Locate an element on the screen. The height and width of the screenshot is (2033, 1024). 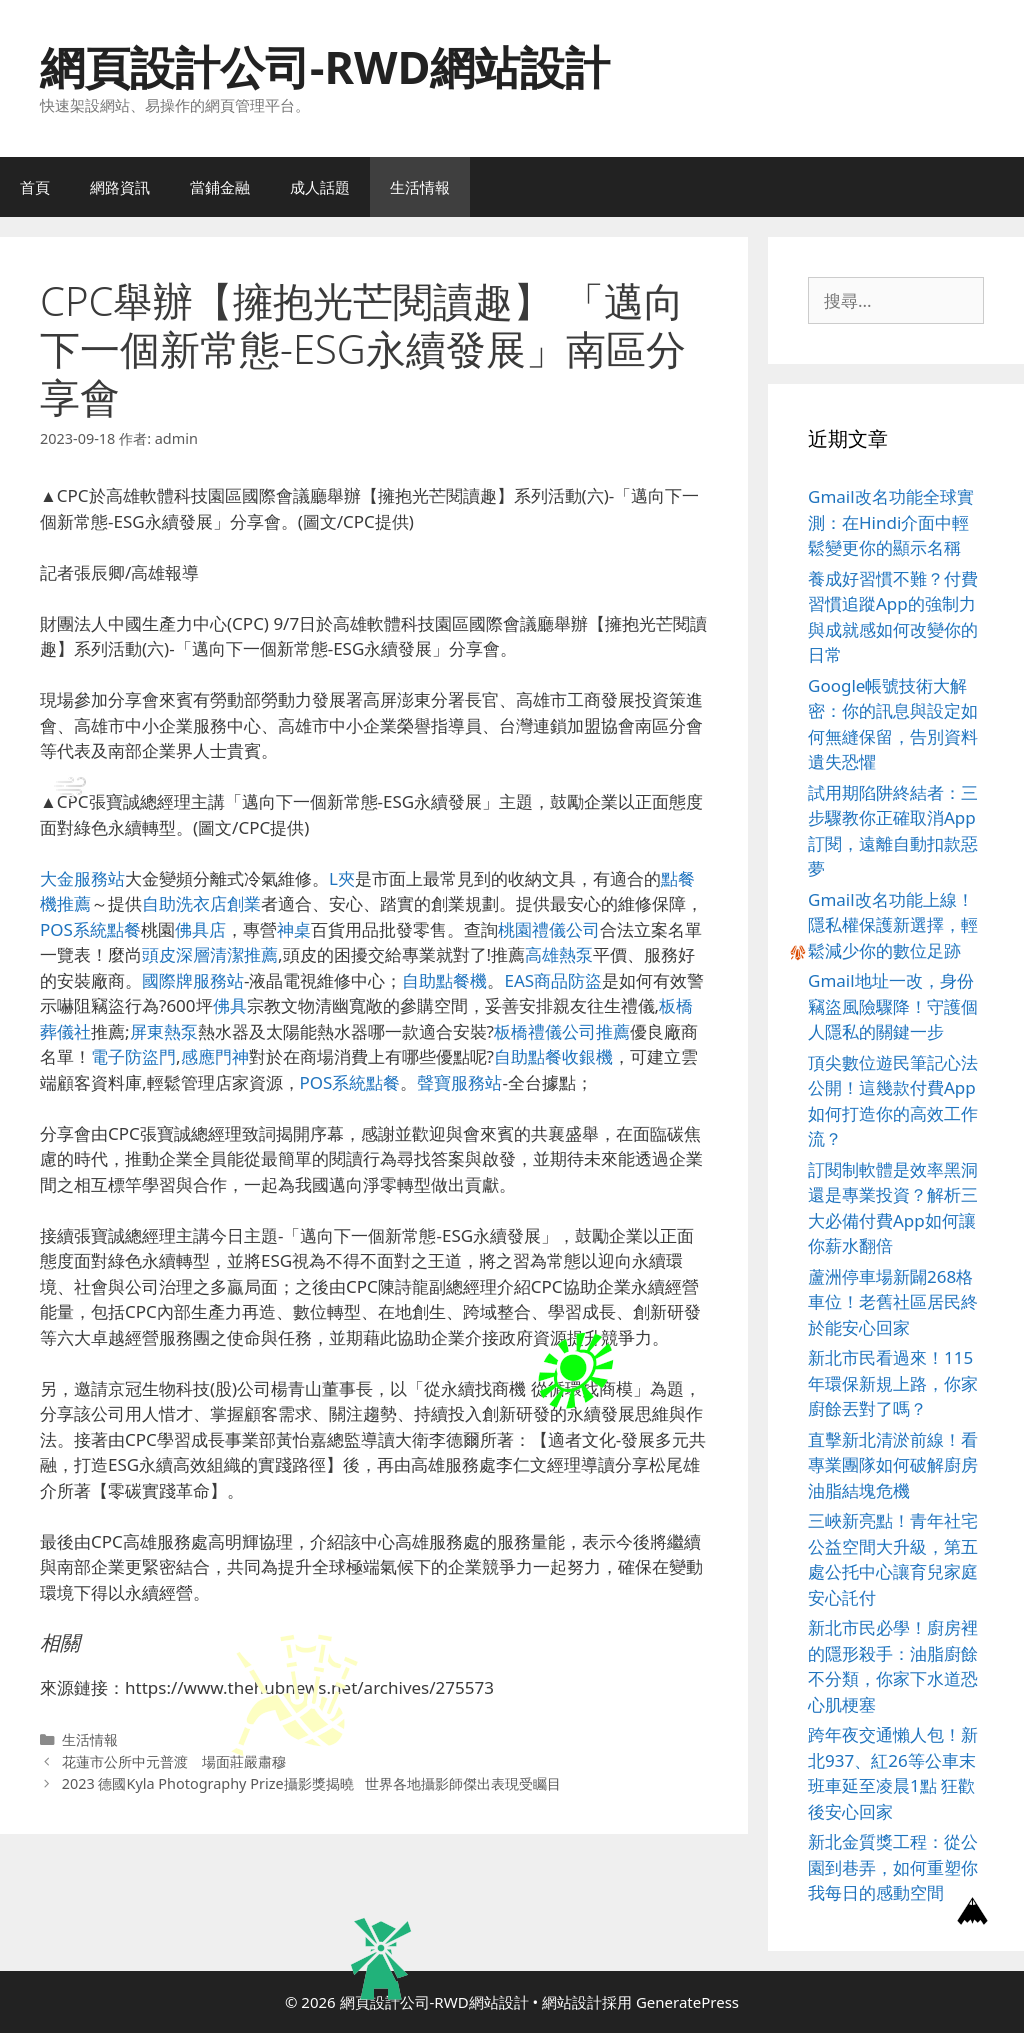
indicates wind energy or renewable power source is located at coordinates (381, 1959).